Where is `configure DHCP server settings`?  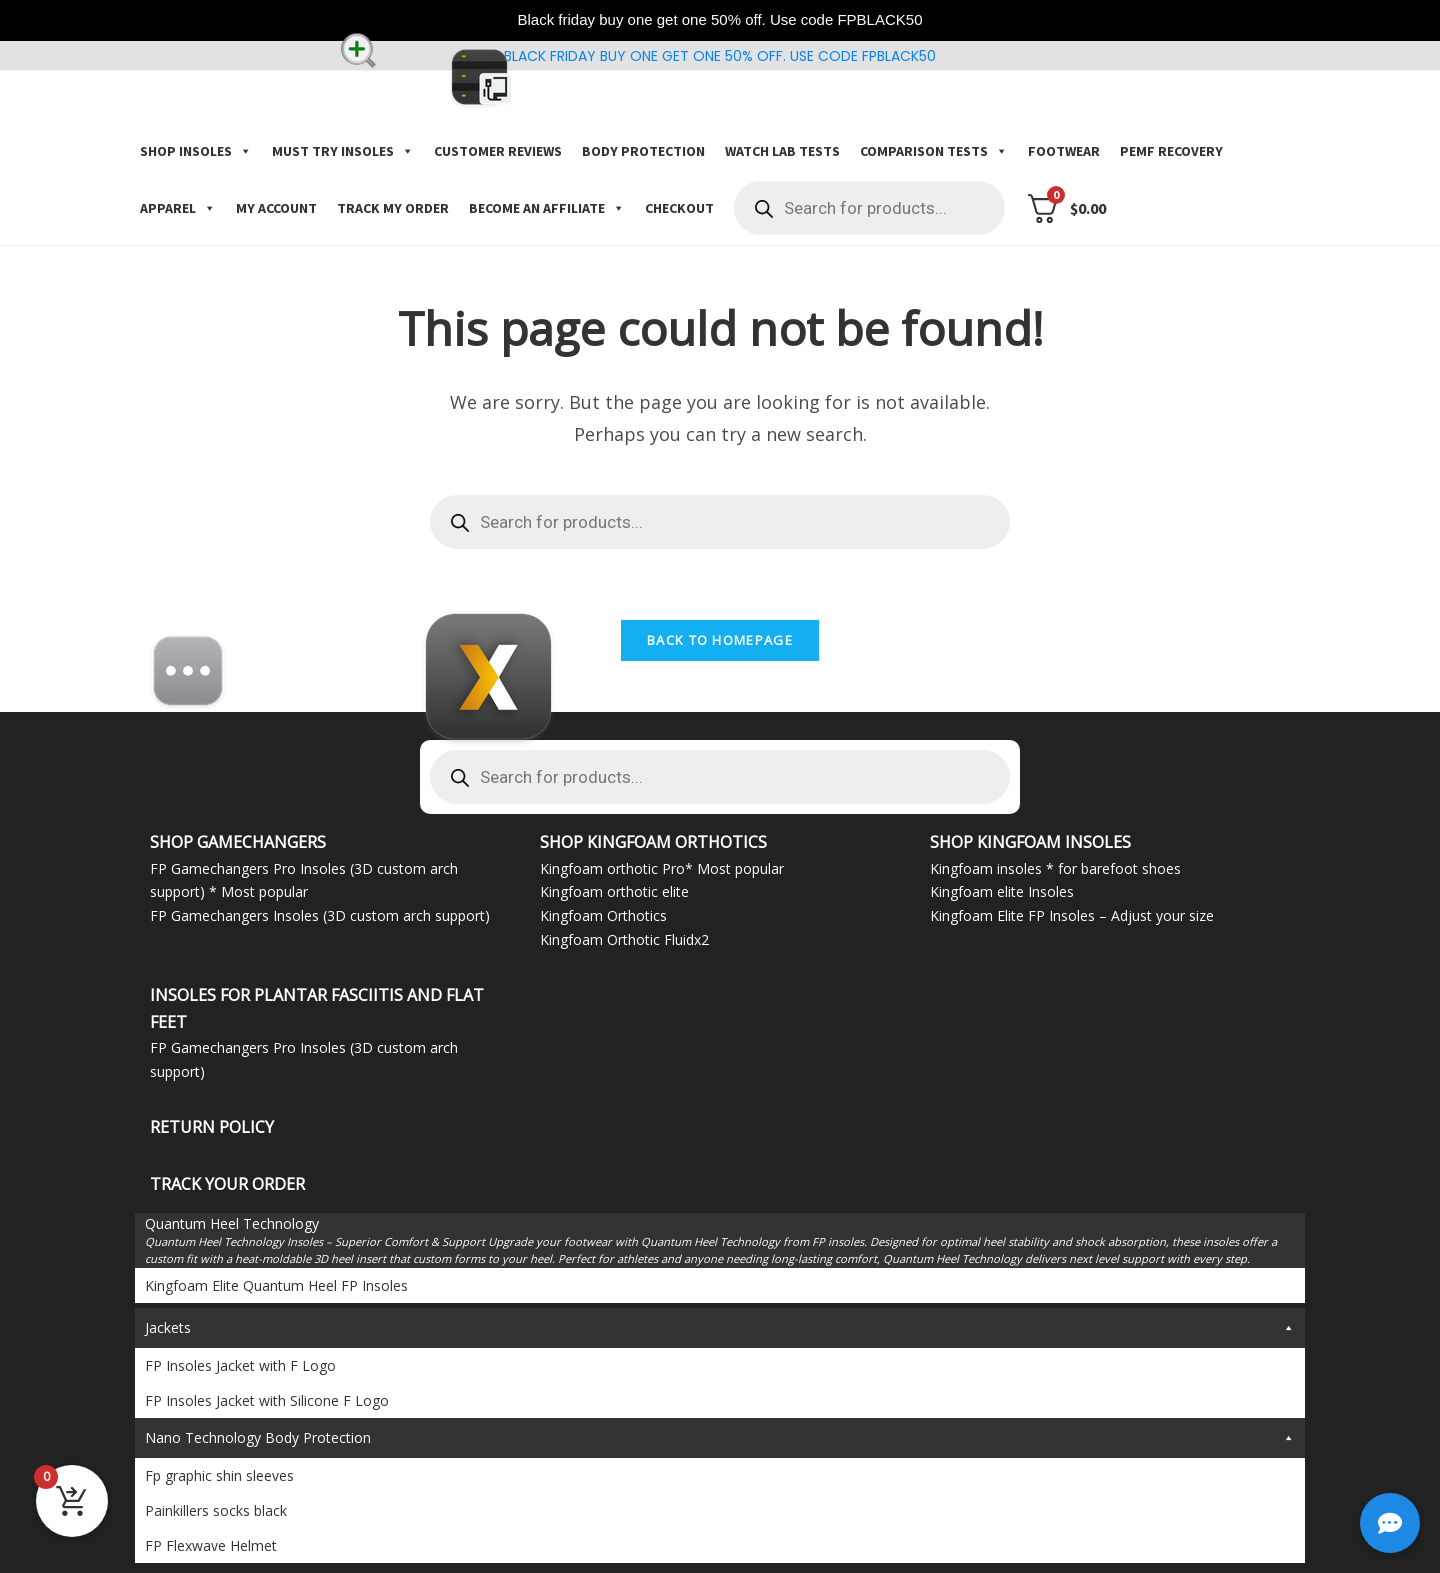 configure DHCP server settings is located at coordinates (480, 78).